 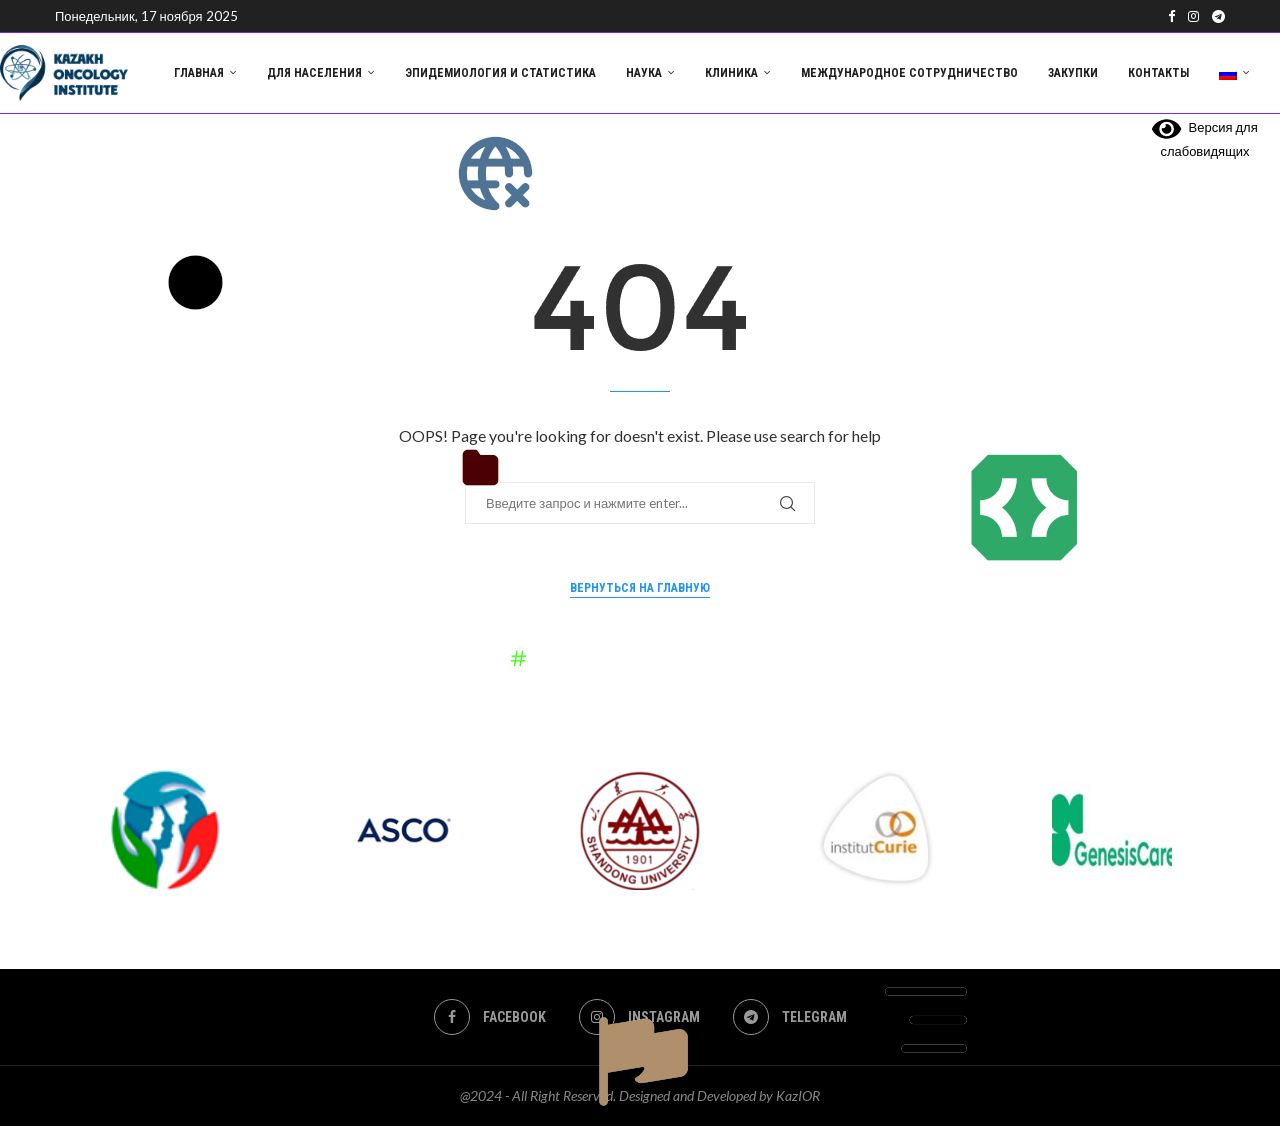 I want to click on report or flag a message, so click(x=641, y=1063).